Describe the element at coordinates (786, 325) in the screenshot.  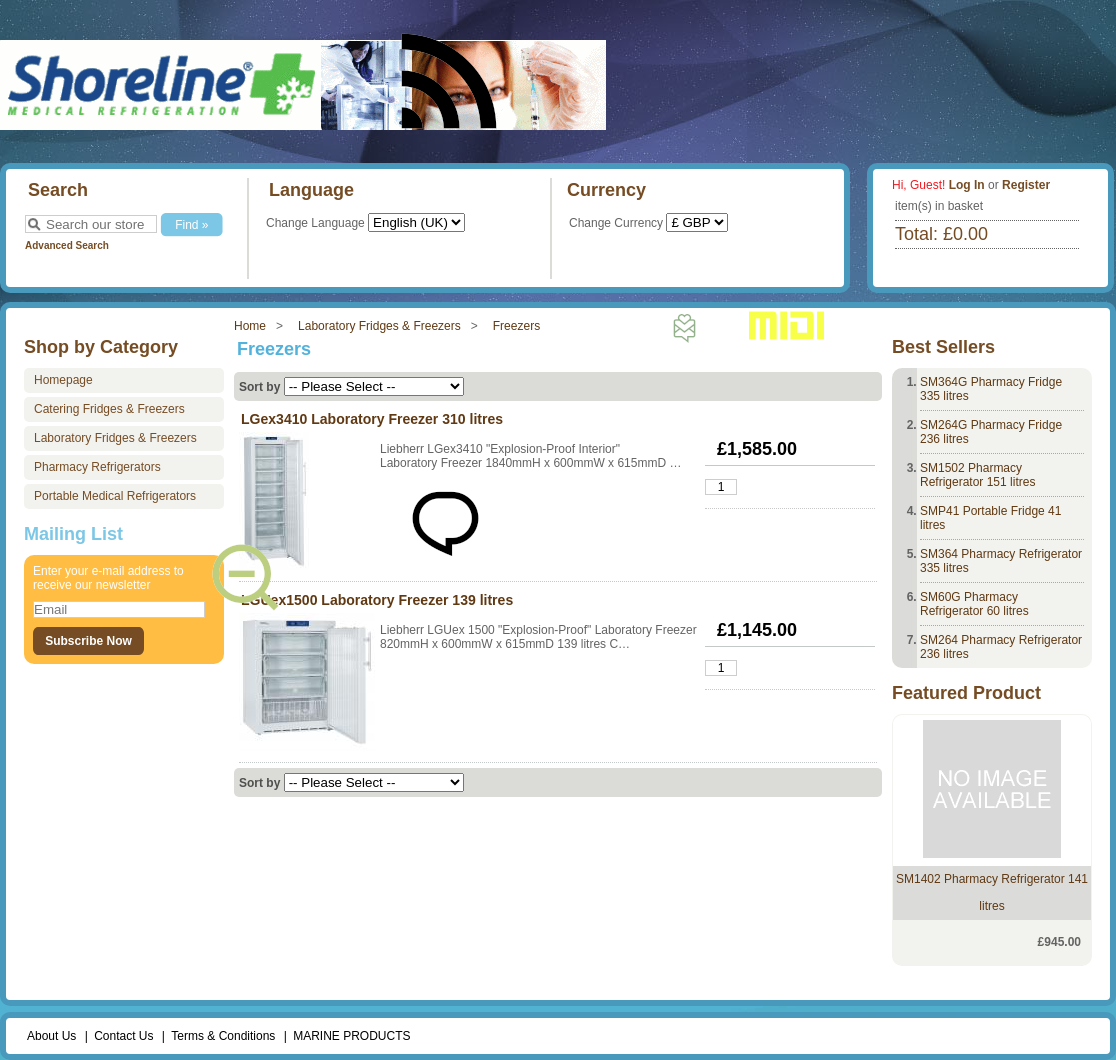
I see `midi audio format or protocol indicator` at that location.